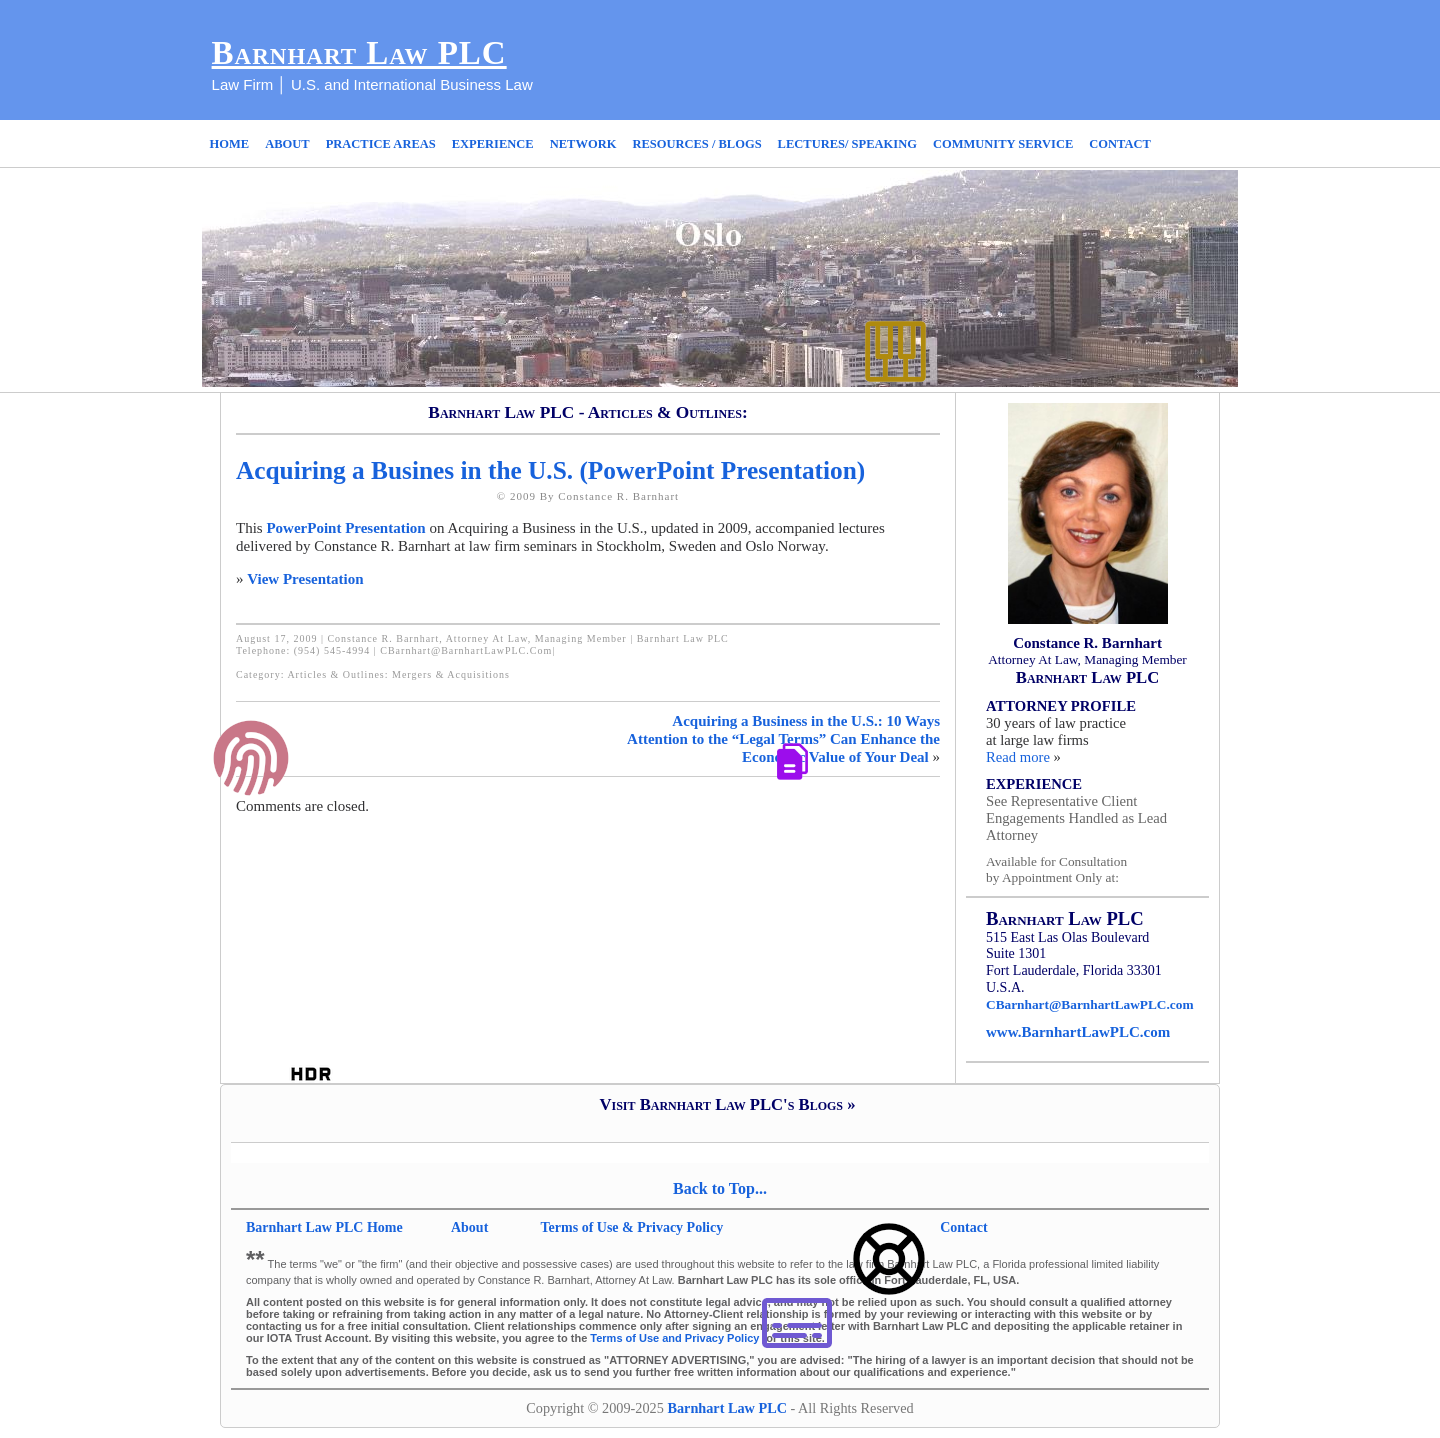  What do you see at coordinates (311, 1074) in the screenshot?
I see `HDR mode is currently enabled` at bounding box center [311, 1074].